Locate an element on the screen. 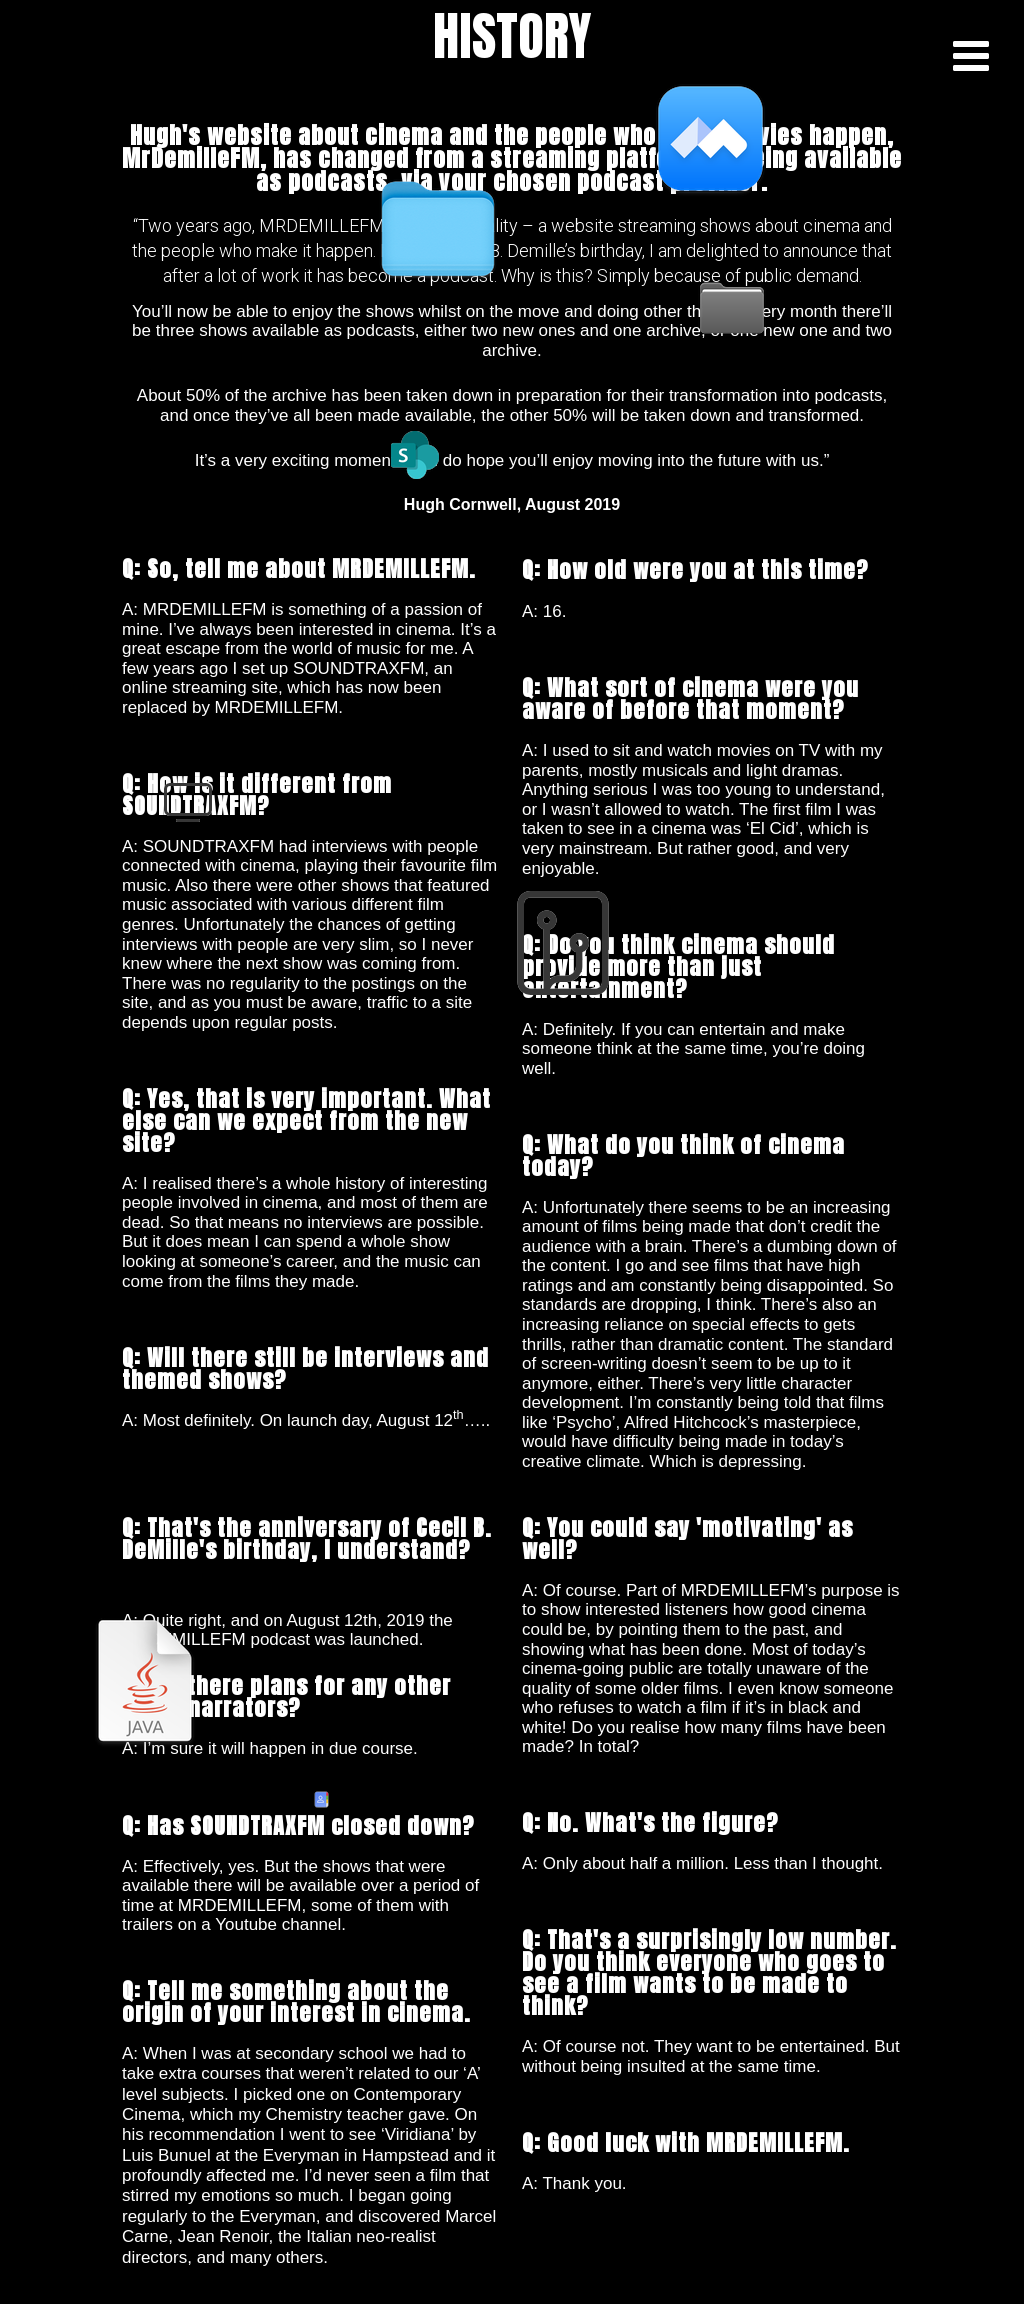 The width and height of the screenshot is (1024, 2304). open meeting or video conferencing app is located at coordinates (710, 138).